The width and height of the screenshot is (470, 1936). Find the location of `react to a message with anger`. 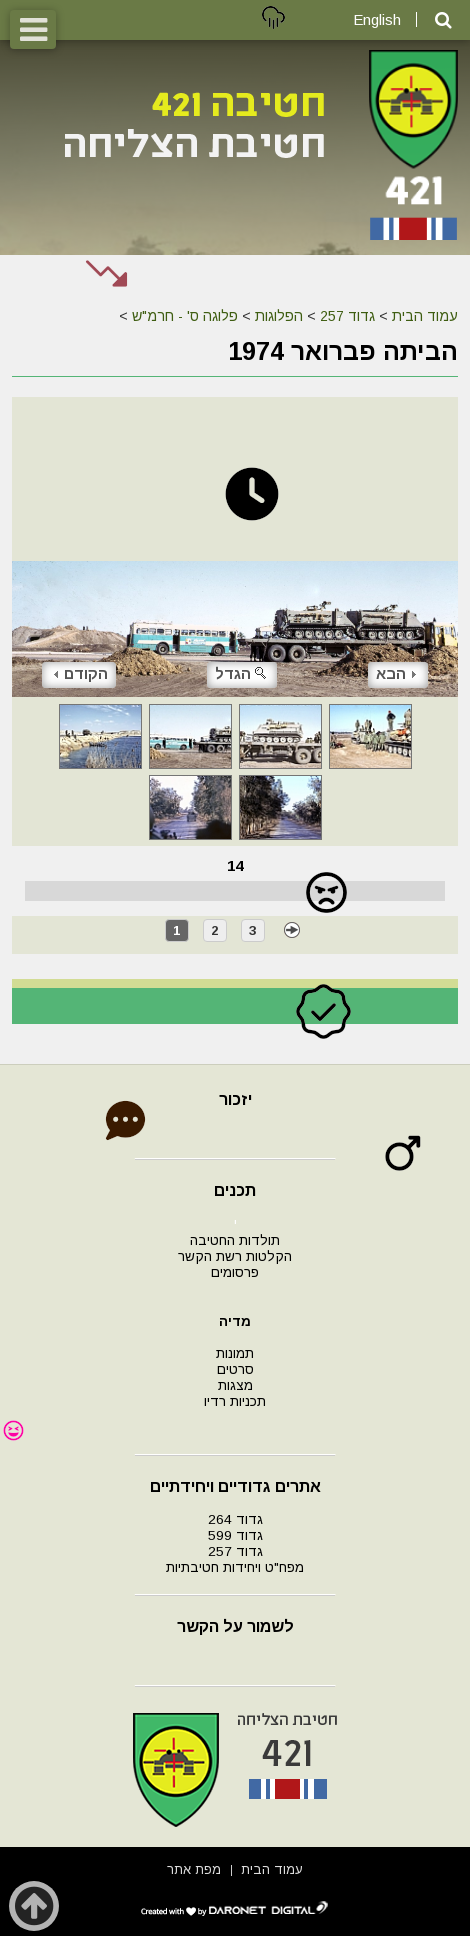

react to a message with anger is located at coordinates (326, 892).